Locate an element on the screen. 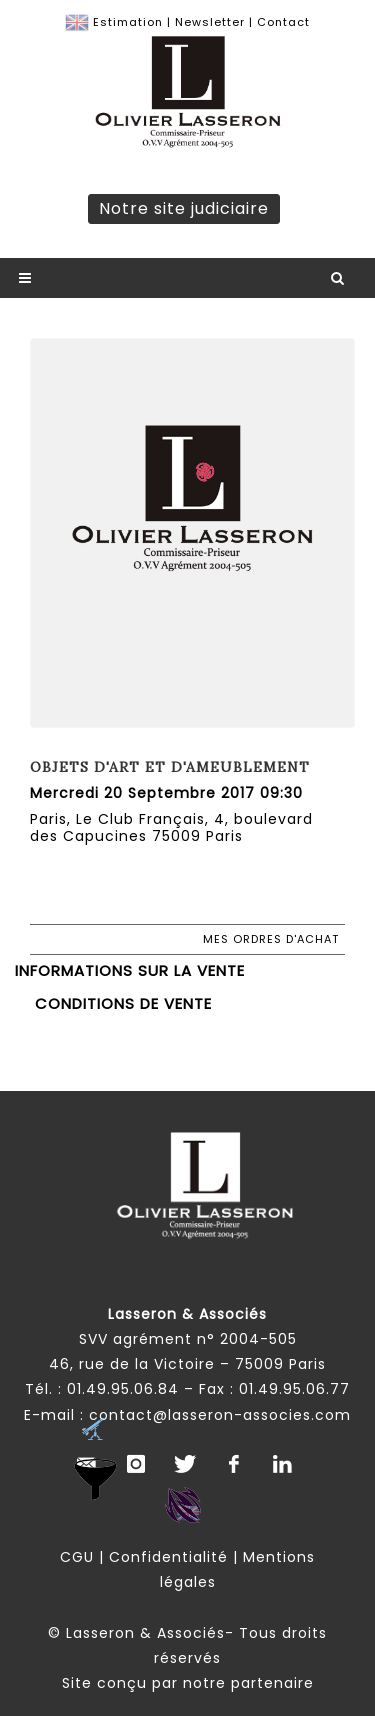 This screenshot has height=1716, width=375. filter or sort content is located at coordinates (95, 1479).